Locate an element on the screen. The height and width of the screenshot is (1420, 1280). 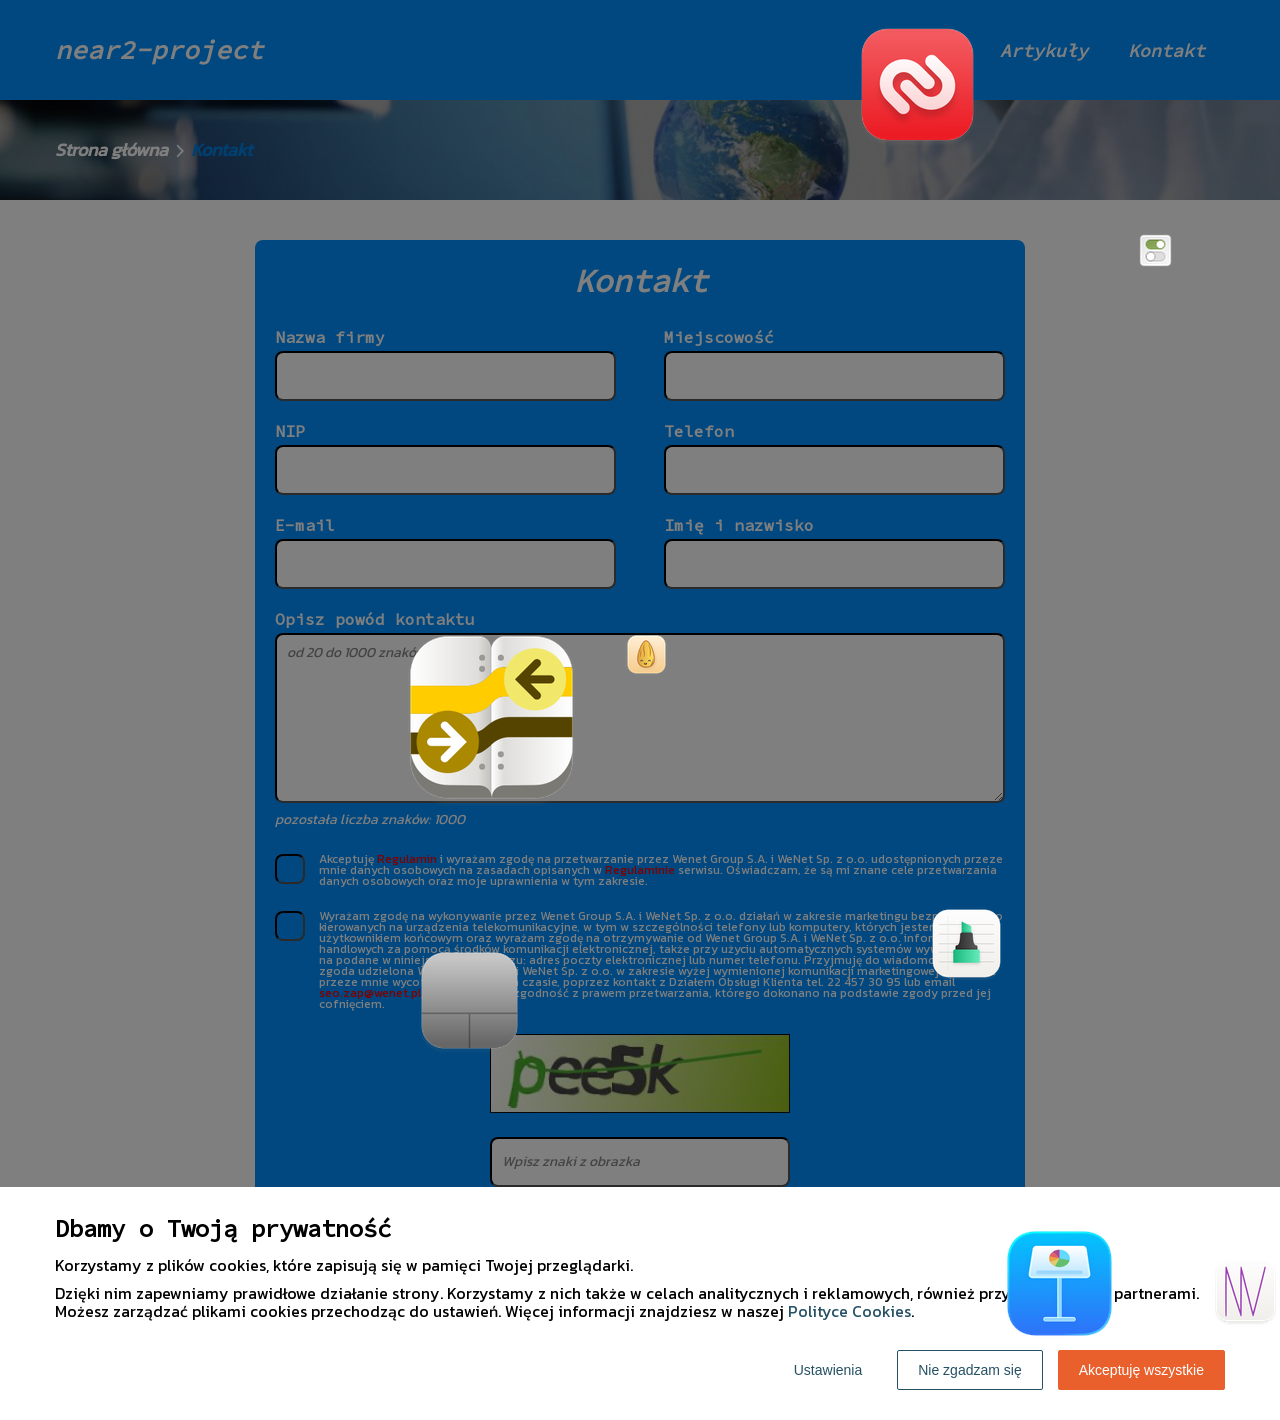
open marker app for highlighting and annotating documents is located at coordinates (966, 943).